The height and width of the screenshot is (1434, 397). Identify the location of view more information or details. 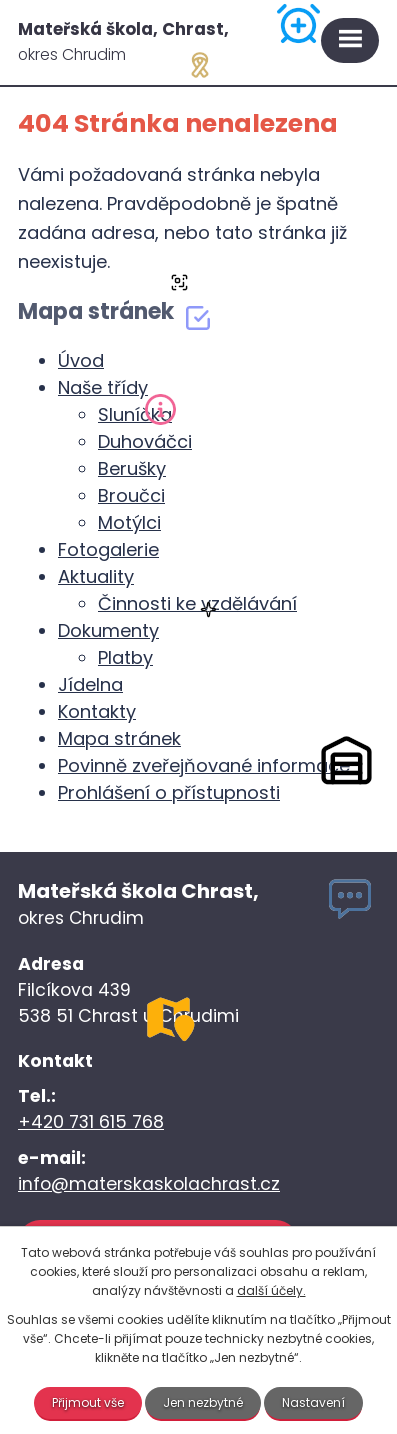
(160, 409).